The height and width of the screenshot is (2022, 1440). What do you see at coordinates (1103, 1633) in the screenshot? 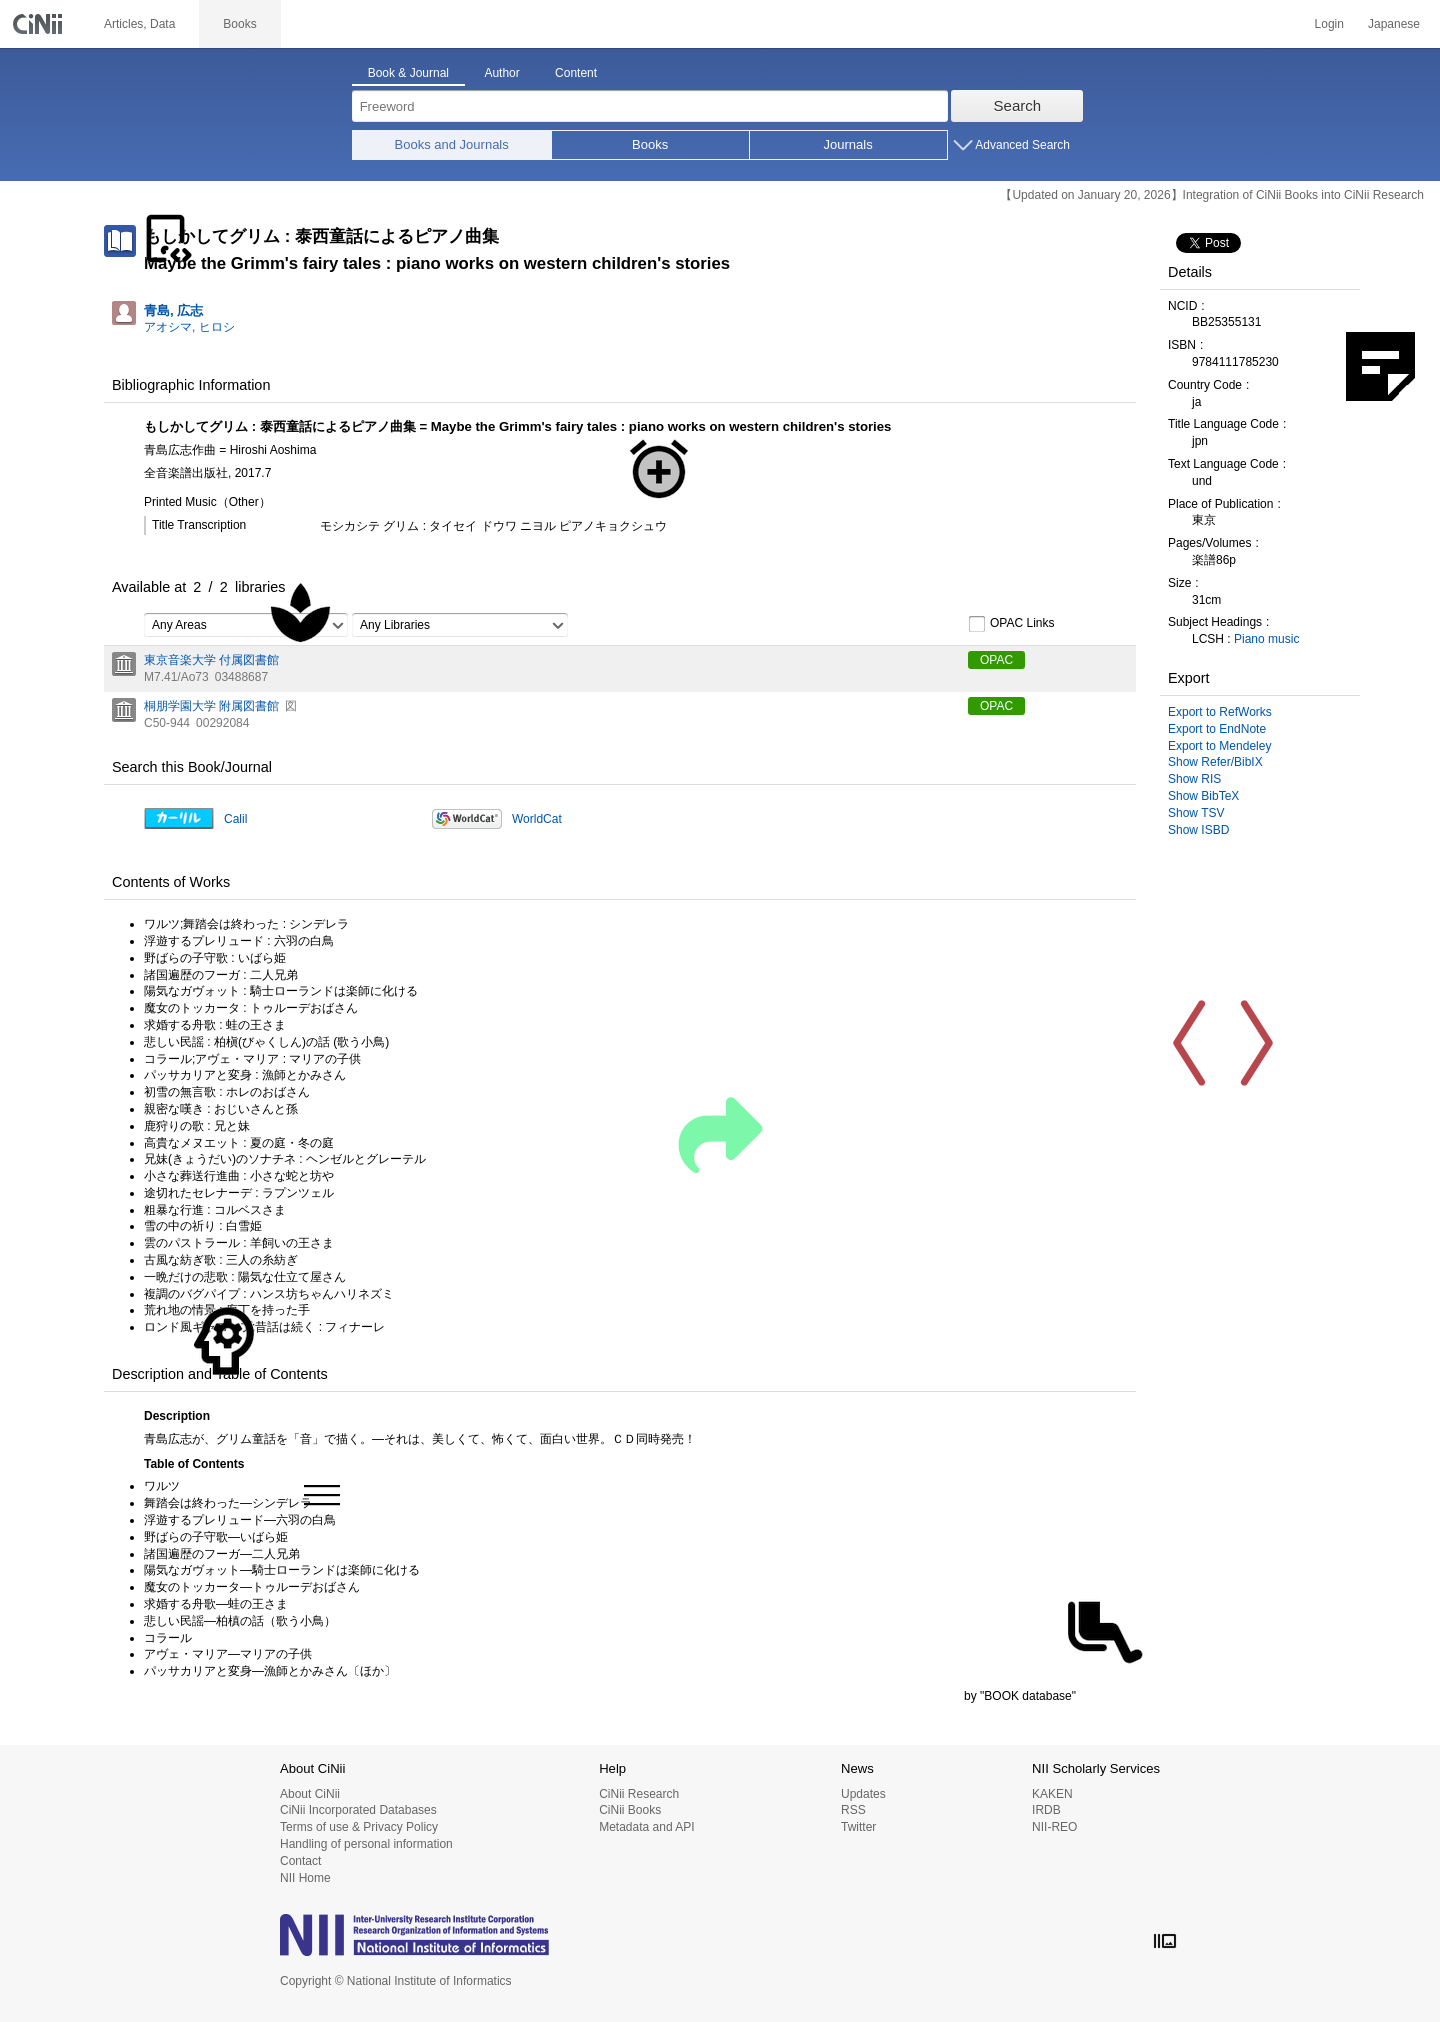
I see `select extra legroom seating option` at bounding box center [1103, 1633].